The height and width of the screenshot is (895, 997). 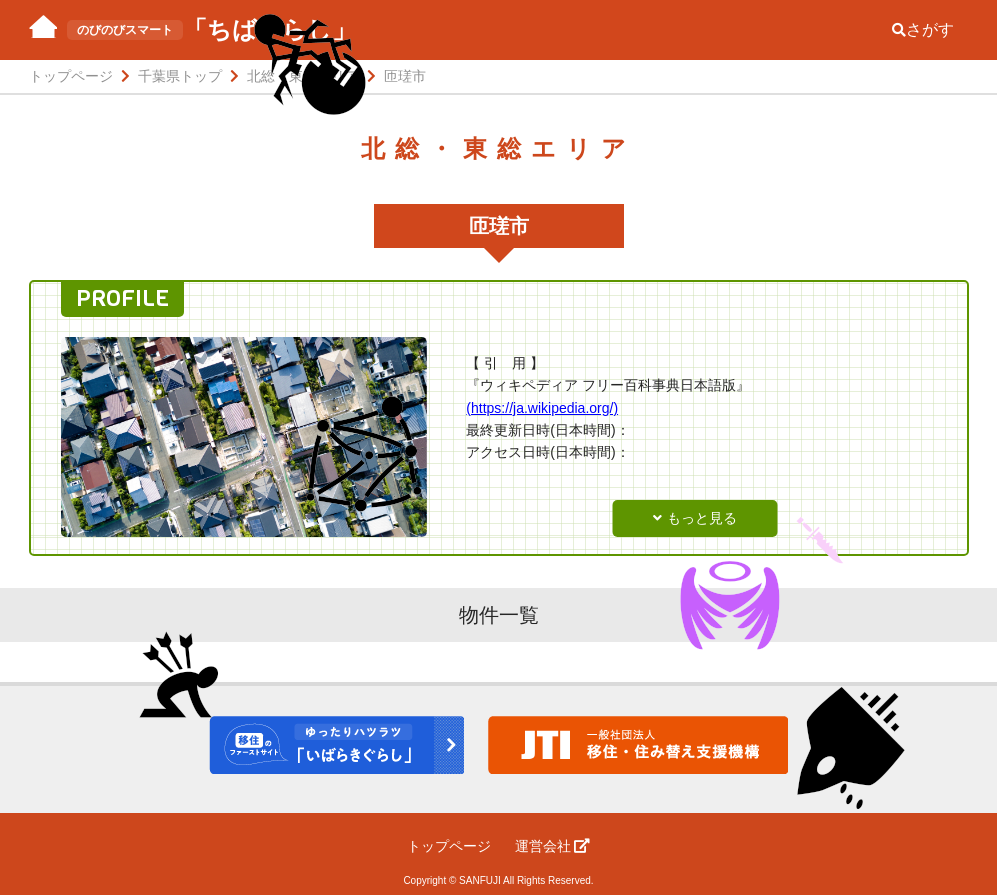 I want to click on indicates defeated enemy or fallen character, so click(x=178, y=673).